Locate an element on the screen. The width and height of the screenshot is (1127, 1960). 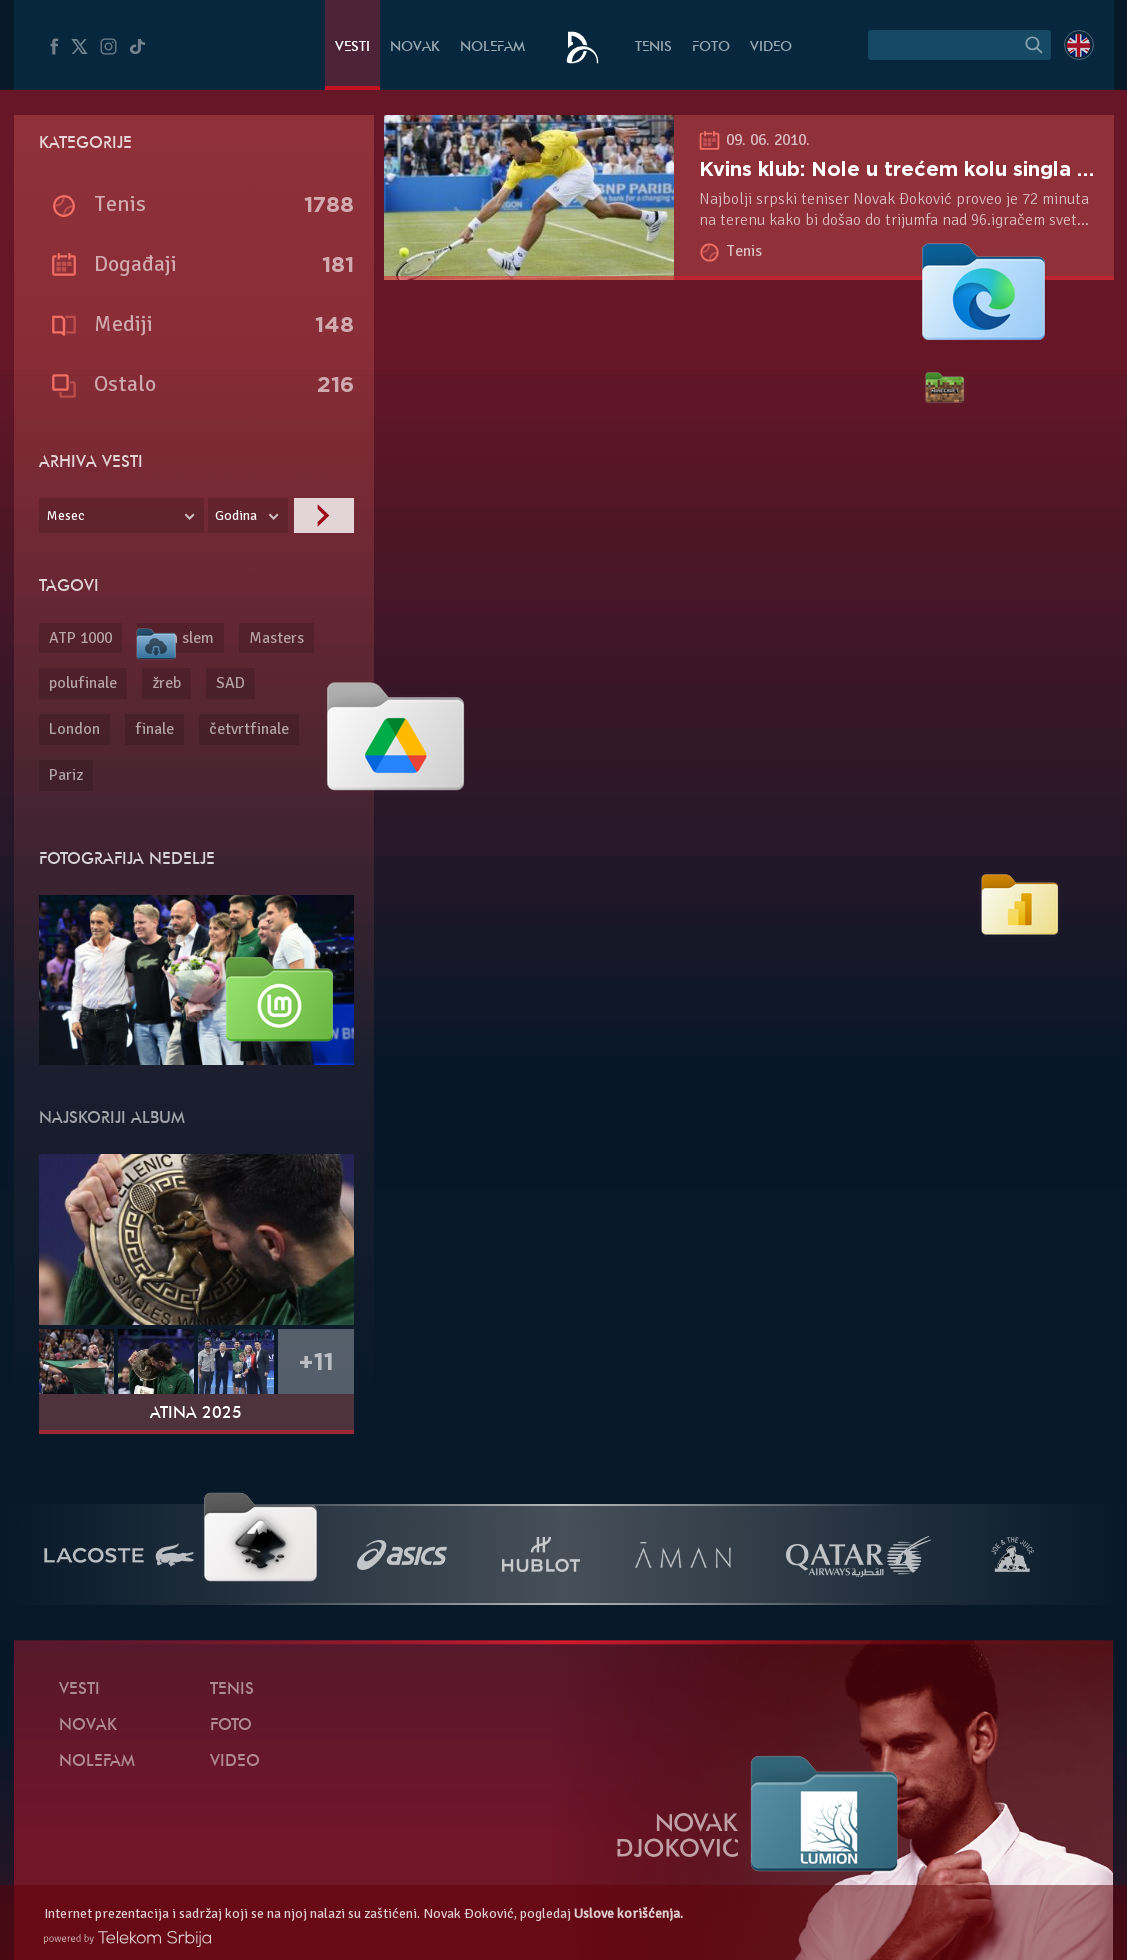
open google drive folder is located at coordinates (395, 740).